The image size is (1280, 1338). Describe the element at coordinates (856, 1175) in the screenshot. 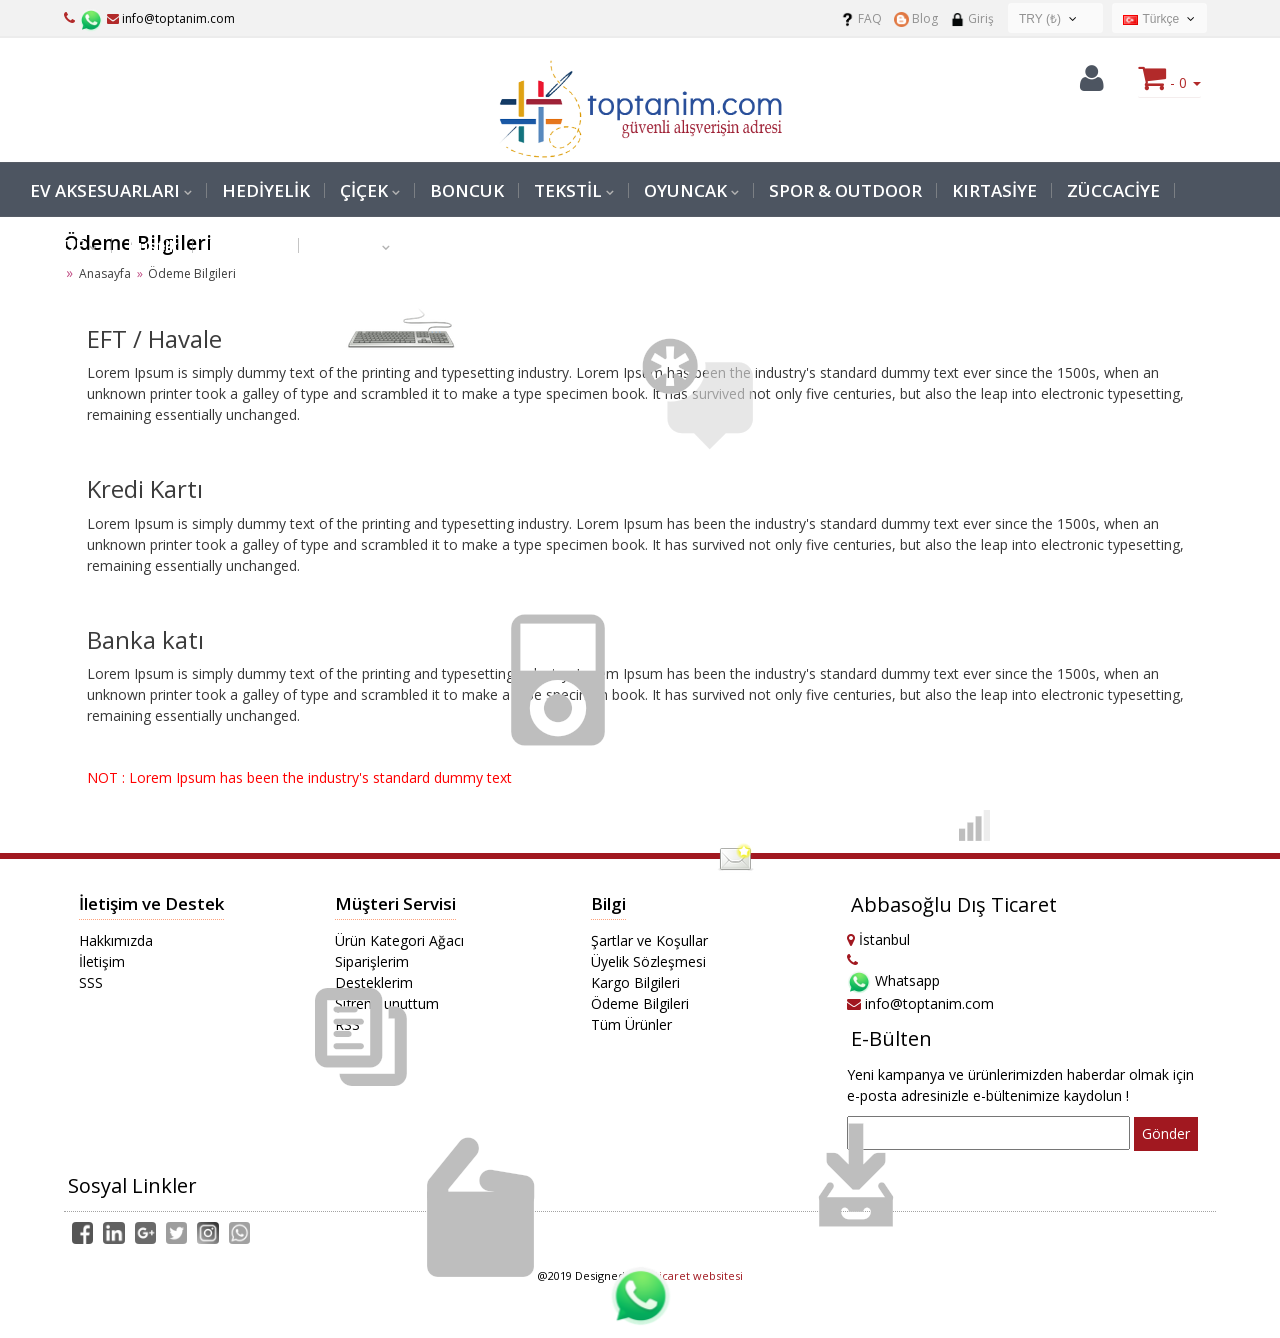

I see `save the current document` at that location.